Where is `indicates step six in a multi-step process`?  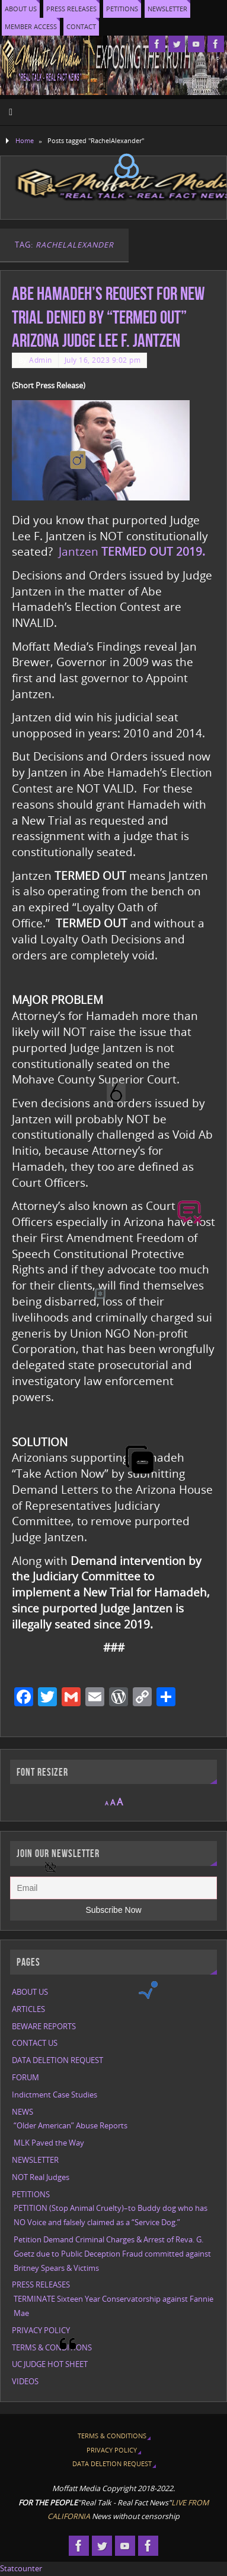 indicates step six in a multi-step process is located at coordinates (116, 1092).